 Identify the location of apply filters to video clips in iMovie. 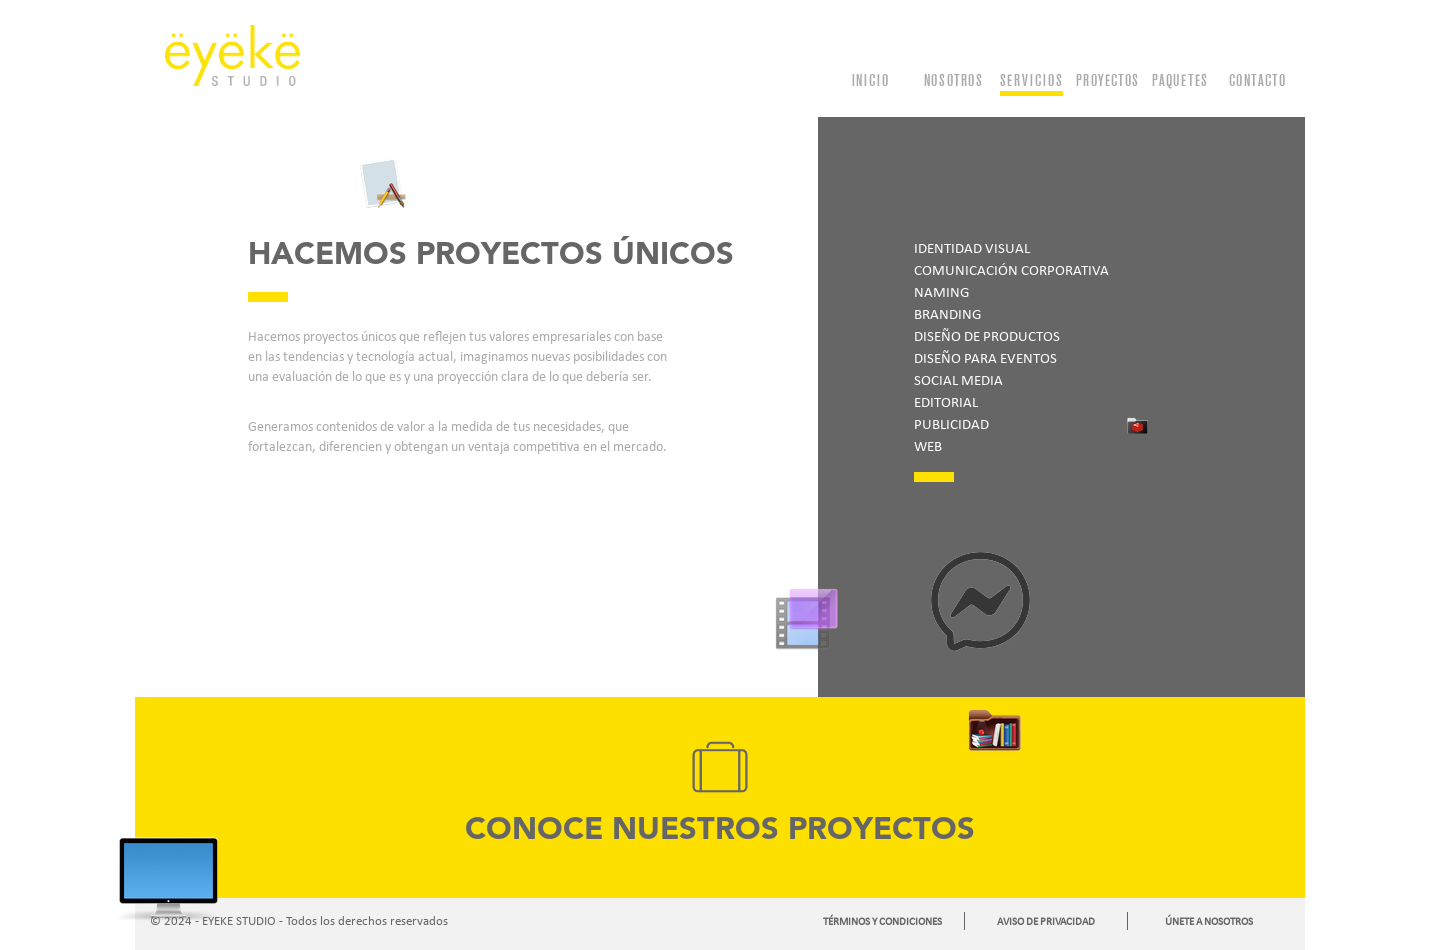
(806, 619).